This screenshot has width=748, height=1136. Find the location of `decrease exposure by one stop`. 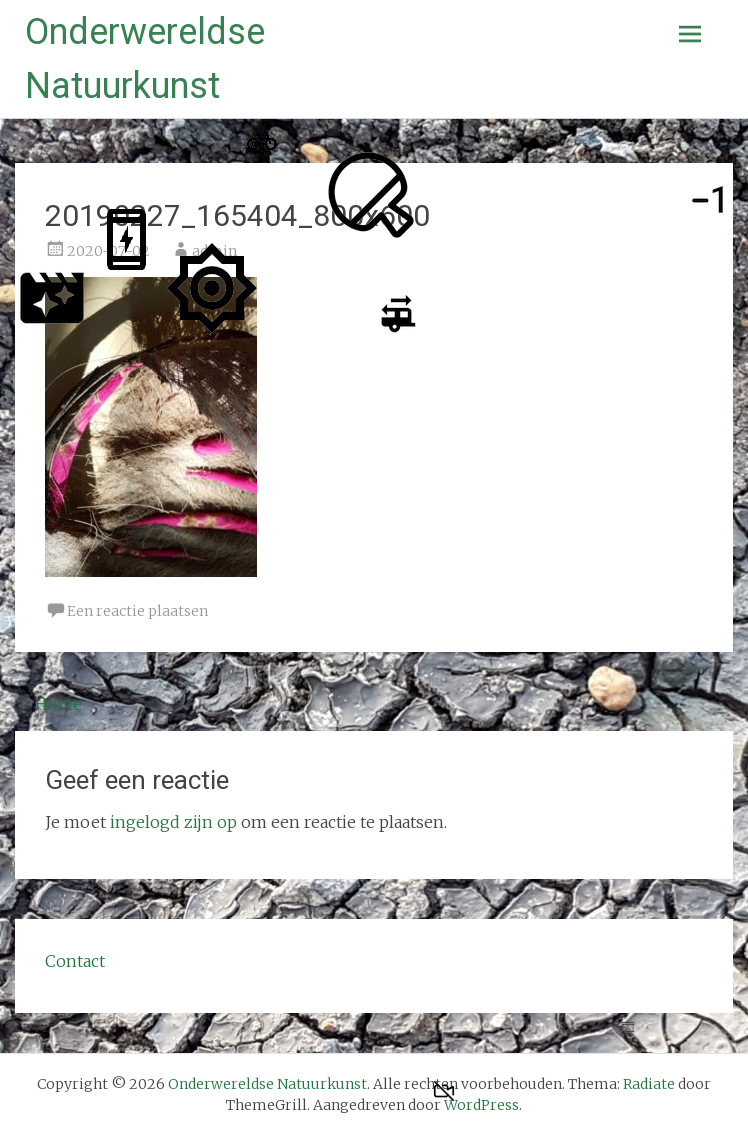

decrease exposure by one stop is located at coordinates (708, 200).